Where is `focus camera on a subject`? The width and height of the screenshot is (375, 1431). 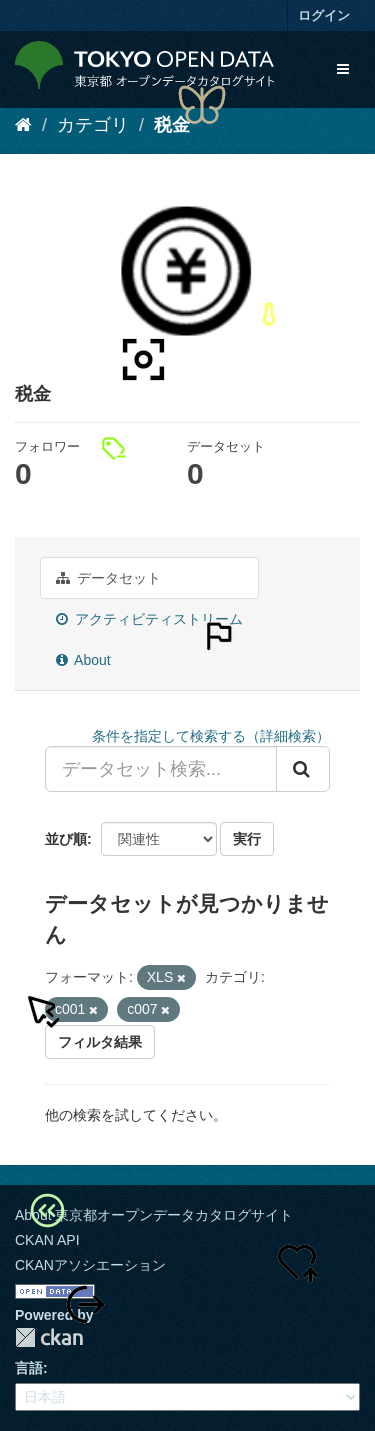
focus camera on a subject is located at coordinates (143, 359).